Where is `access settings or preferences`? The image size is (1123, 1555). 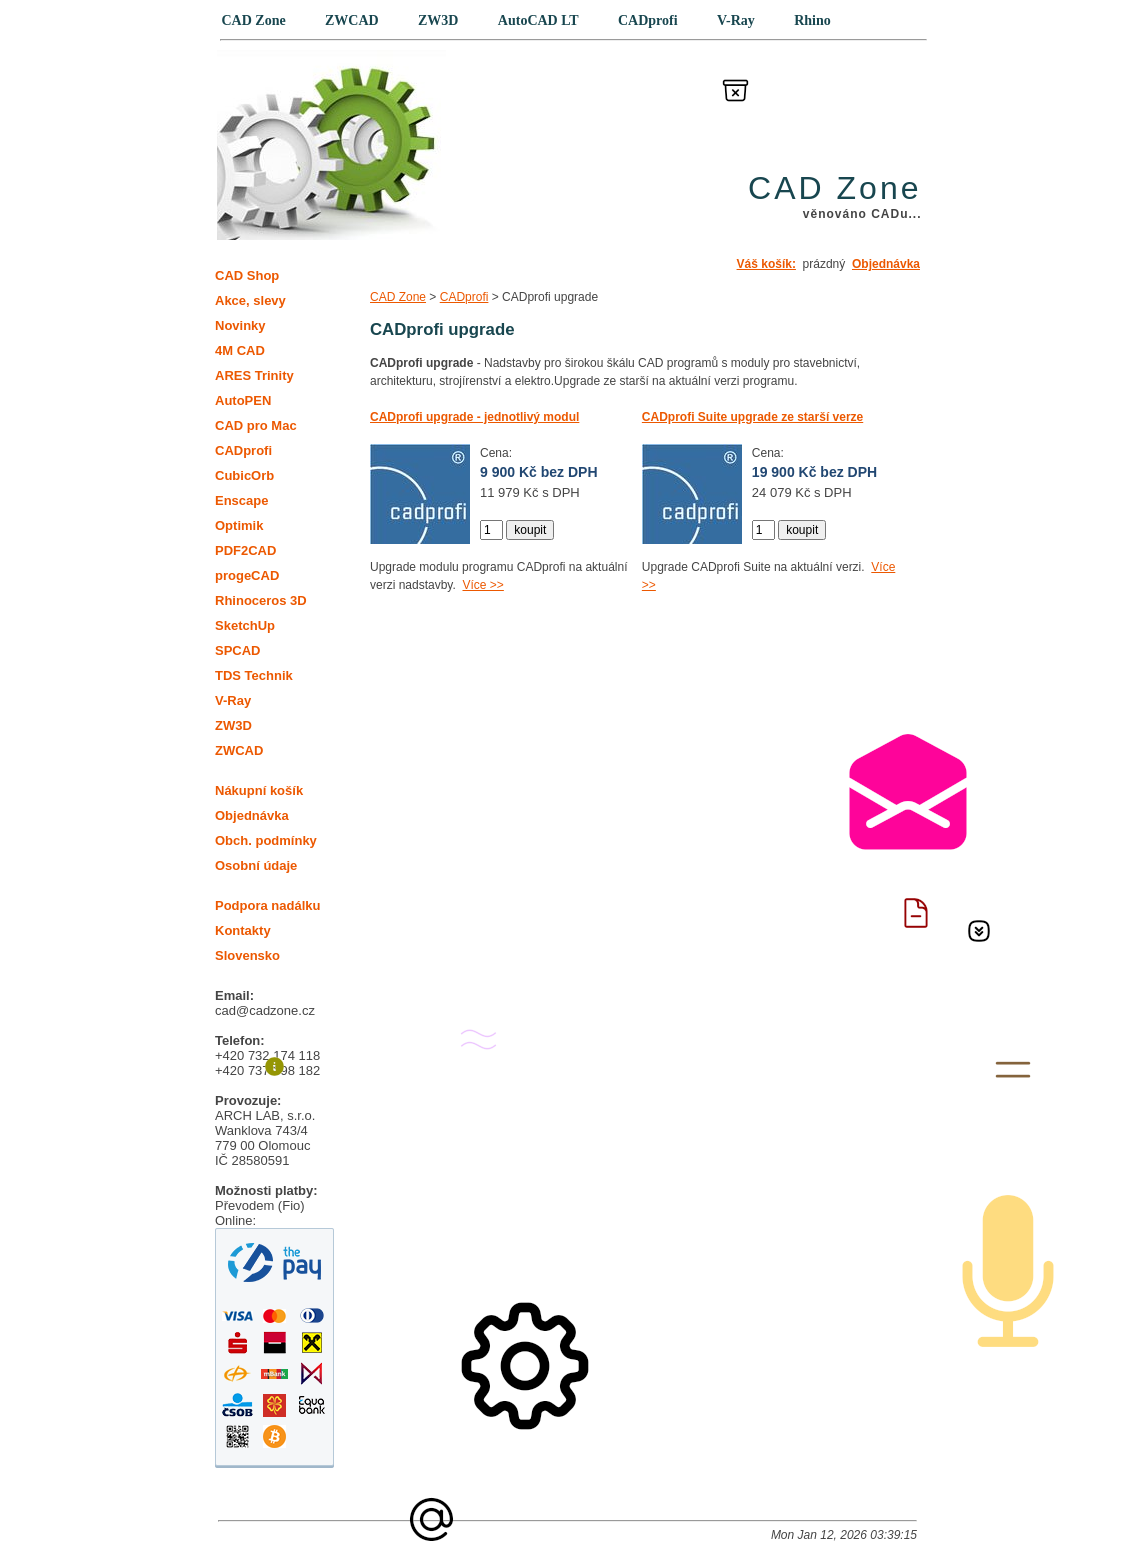 access settings or preferences is located at coordinates (525, 1366).